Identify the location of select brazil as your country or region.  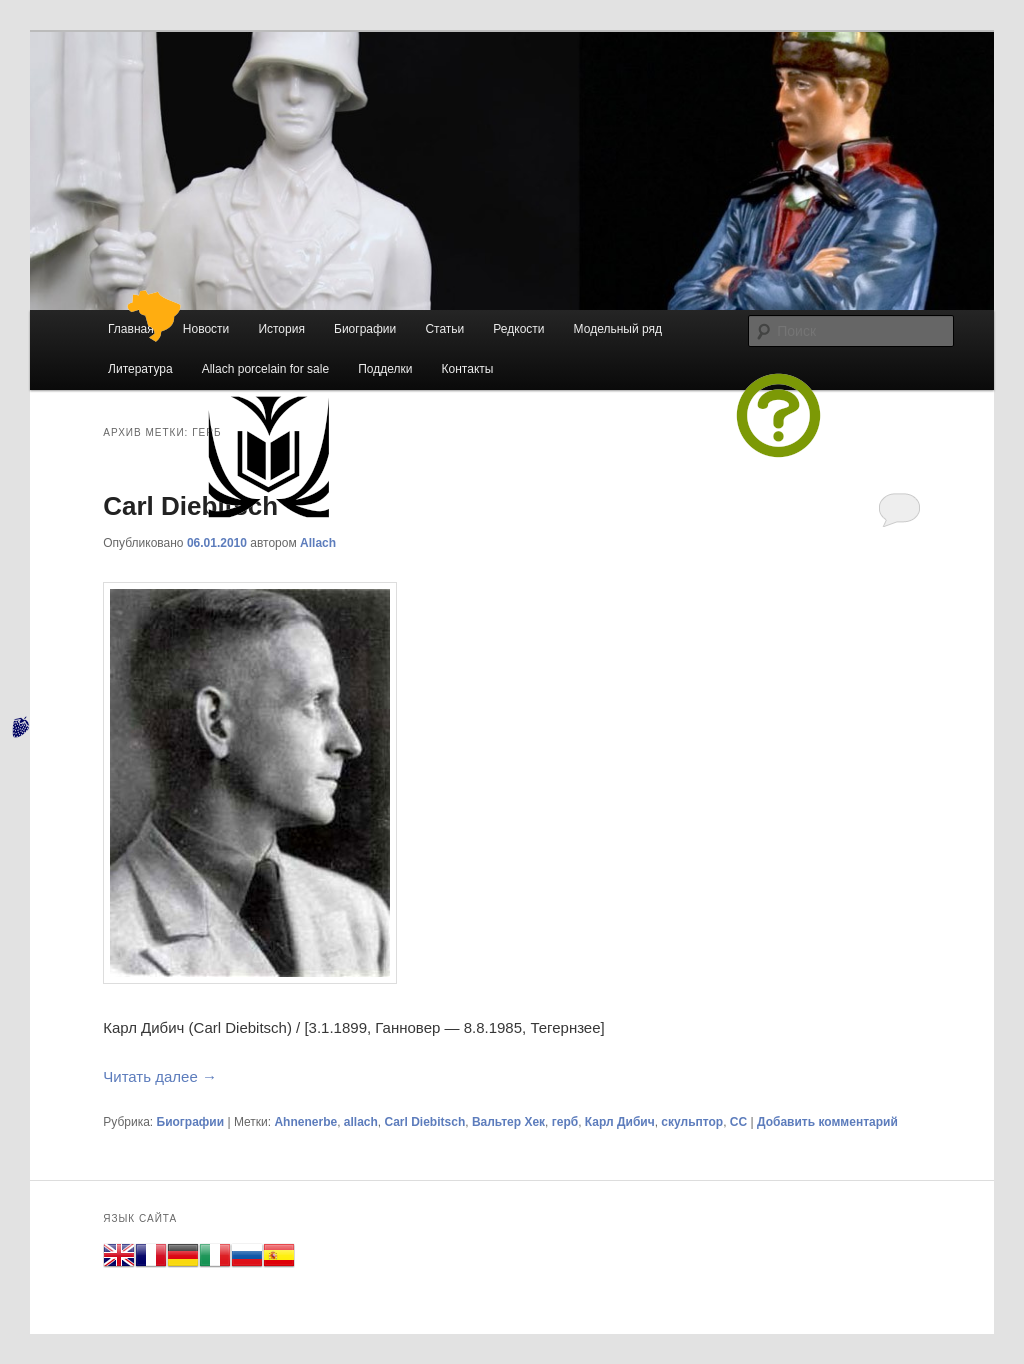
(154, 316).